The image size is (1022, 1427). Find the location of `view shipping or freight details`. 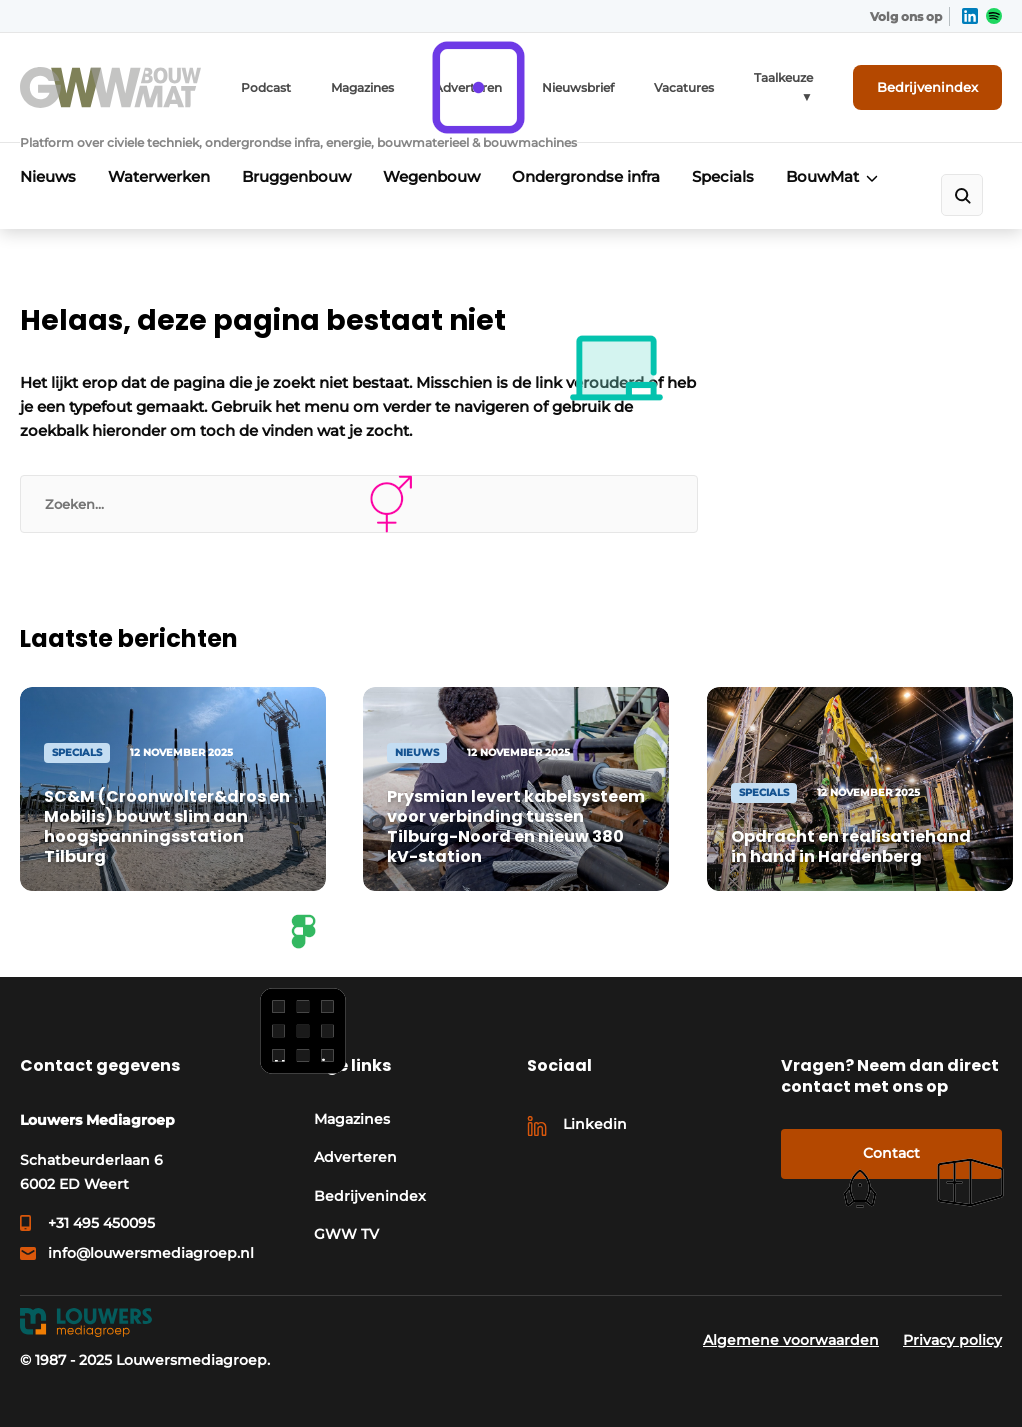

view shipping or freight details is located at coordinates (970, 1182).